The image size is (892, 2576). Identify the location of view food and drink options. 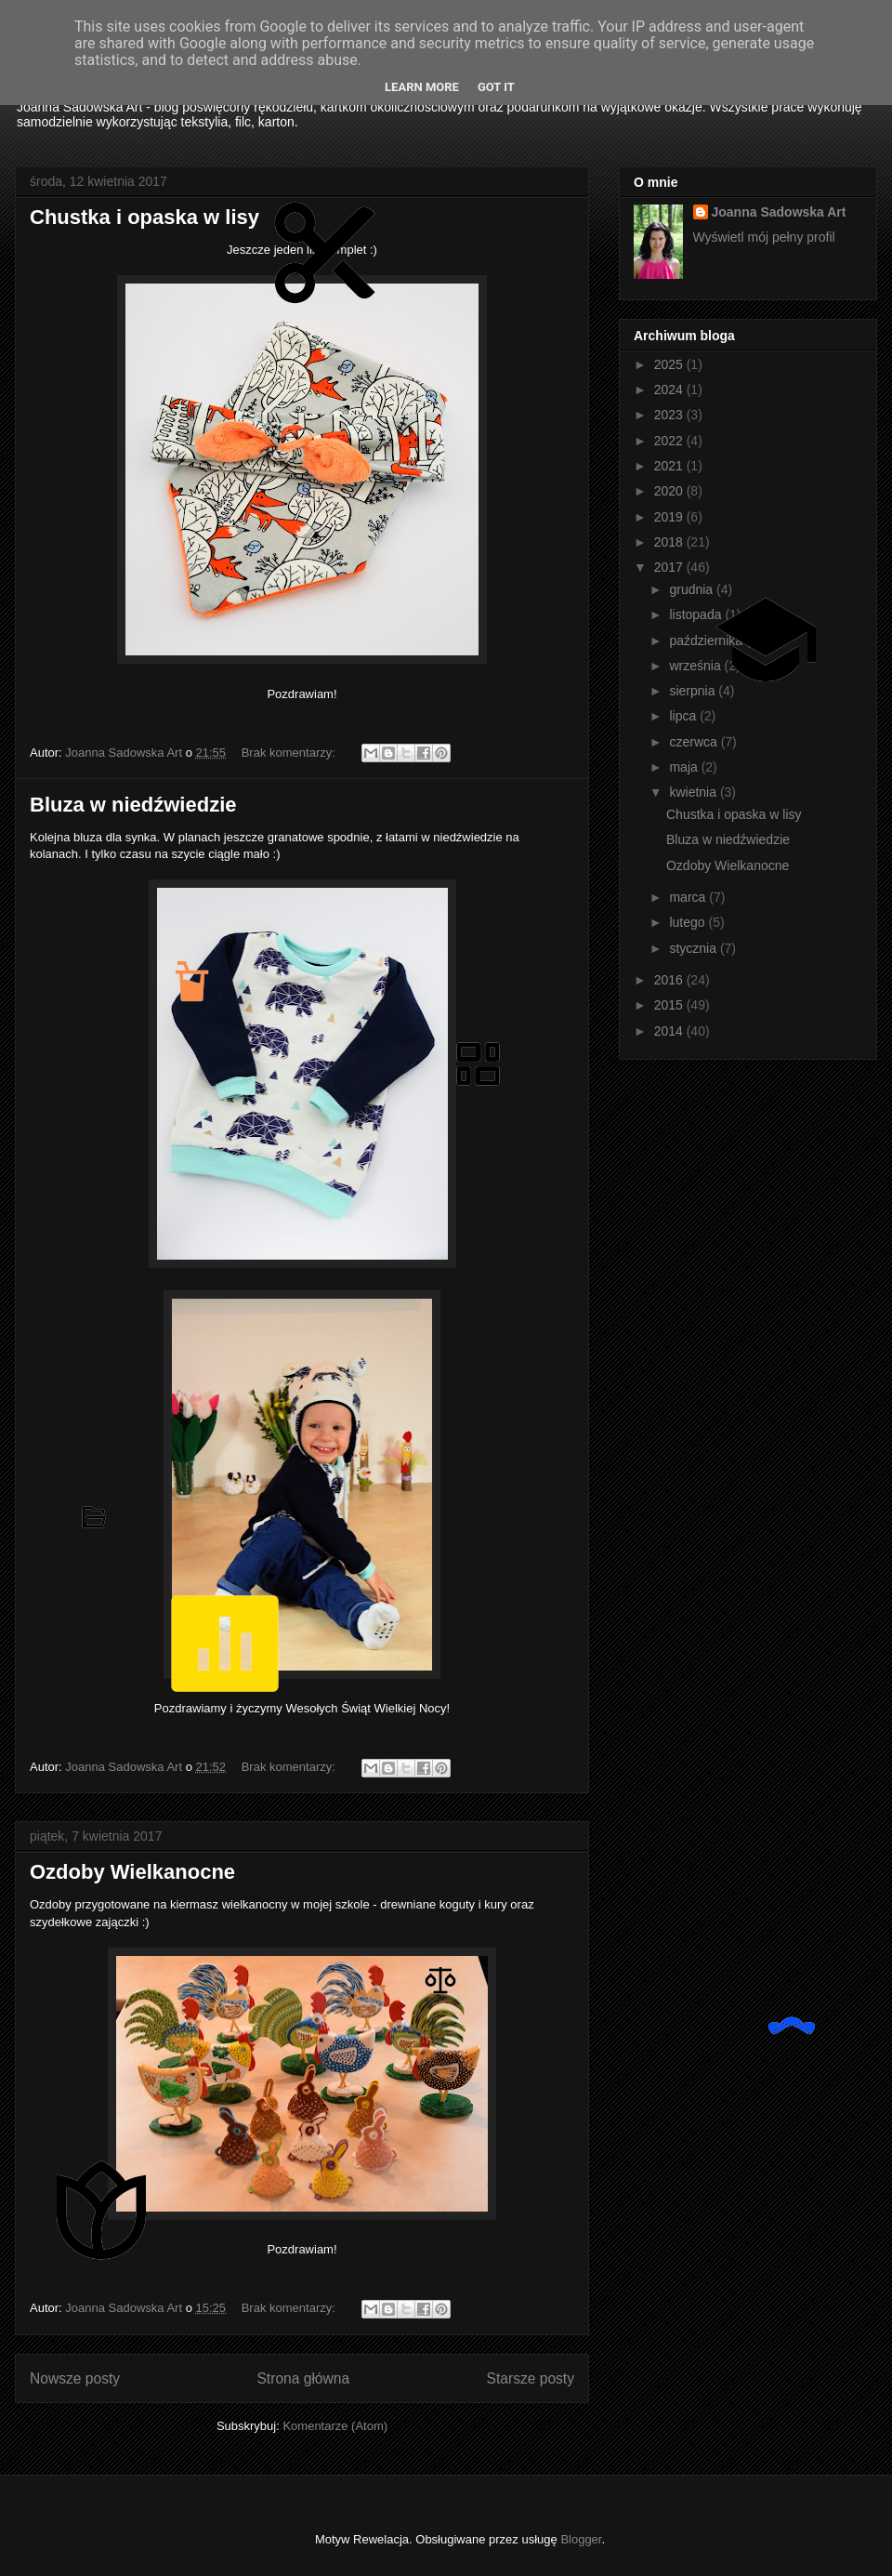
(191, 983).